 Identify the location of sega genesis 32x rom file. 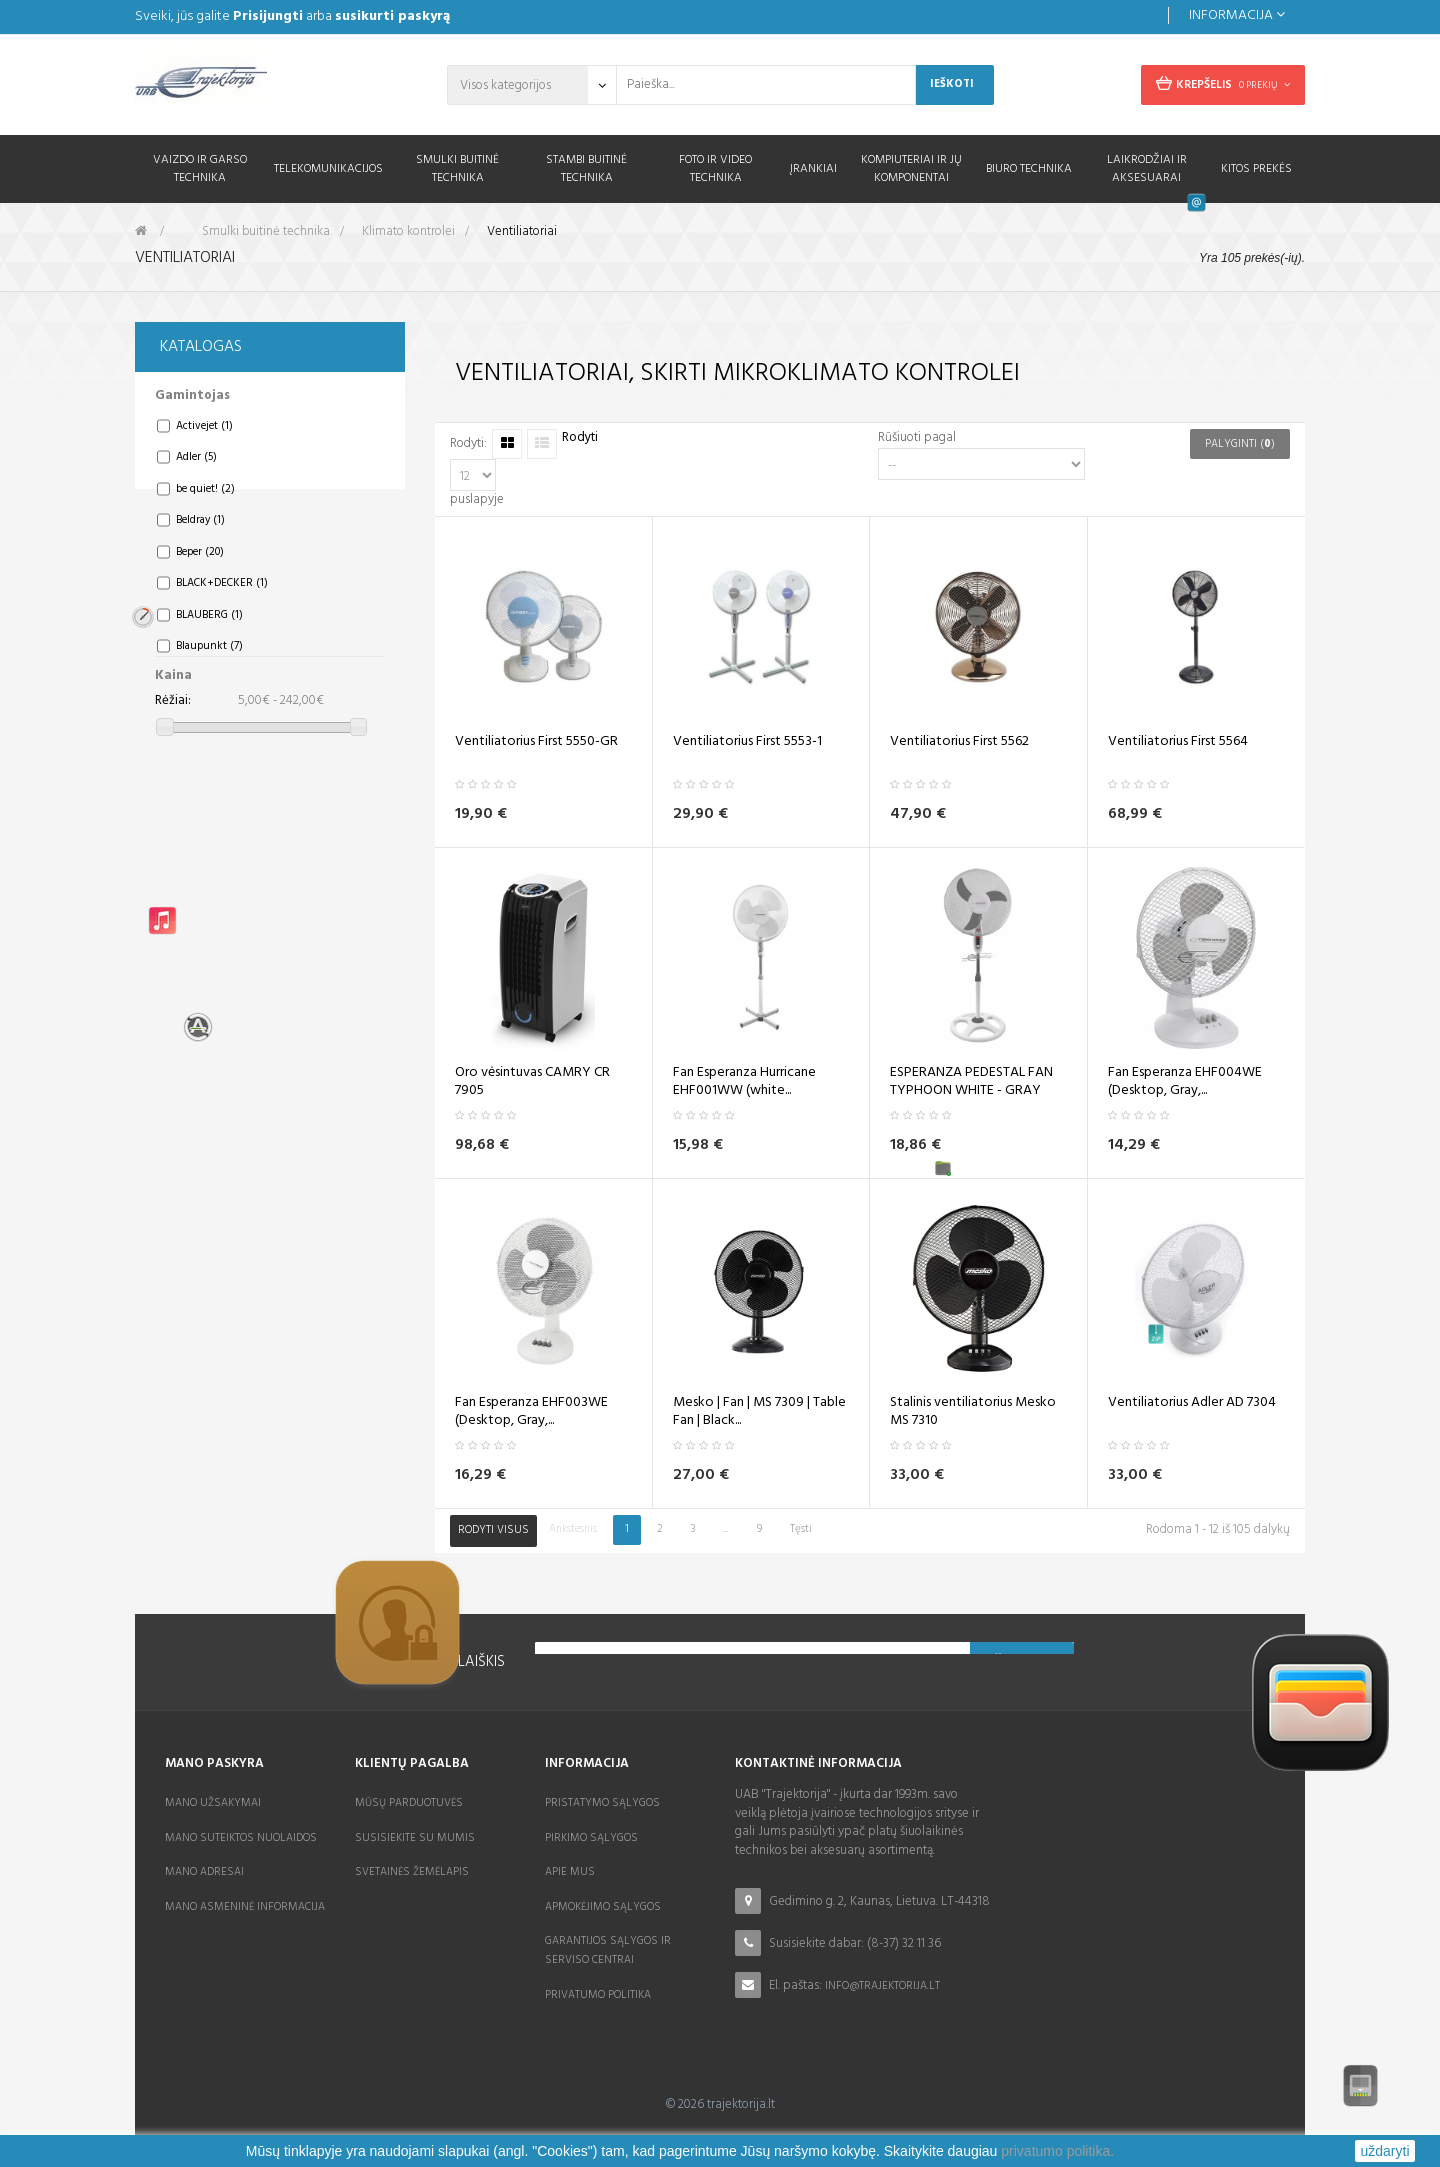
(1360, 2085).